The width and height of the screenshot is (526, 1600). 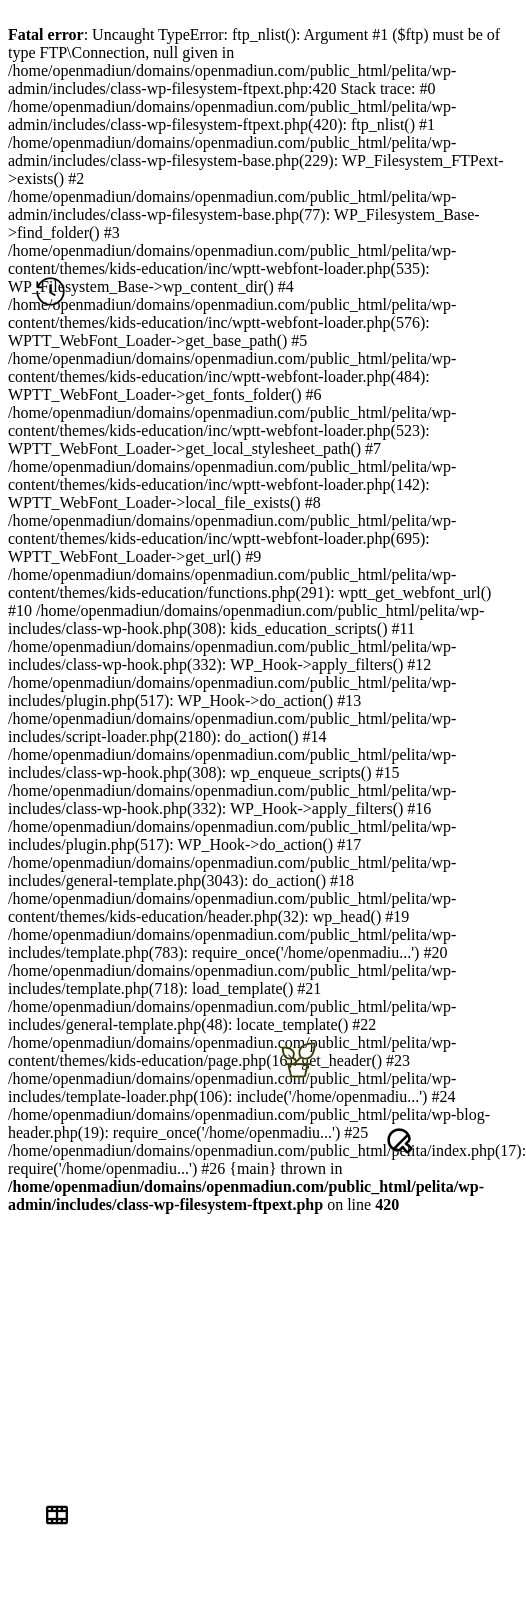 I want to click on view video or film content, so click(x=57, y=1515).